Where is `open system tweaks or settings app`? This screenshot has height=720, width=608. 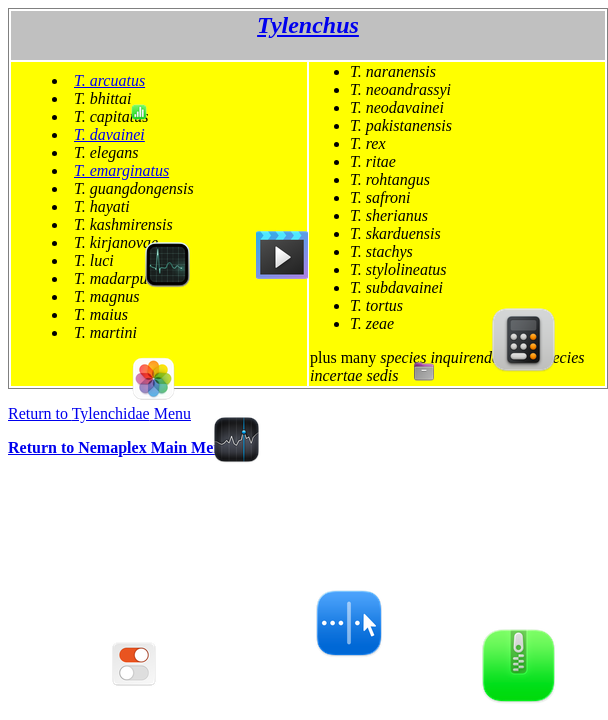 open system tweaks or settings app is located at coordinates (134, 664).